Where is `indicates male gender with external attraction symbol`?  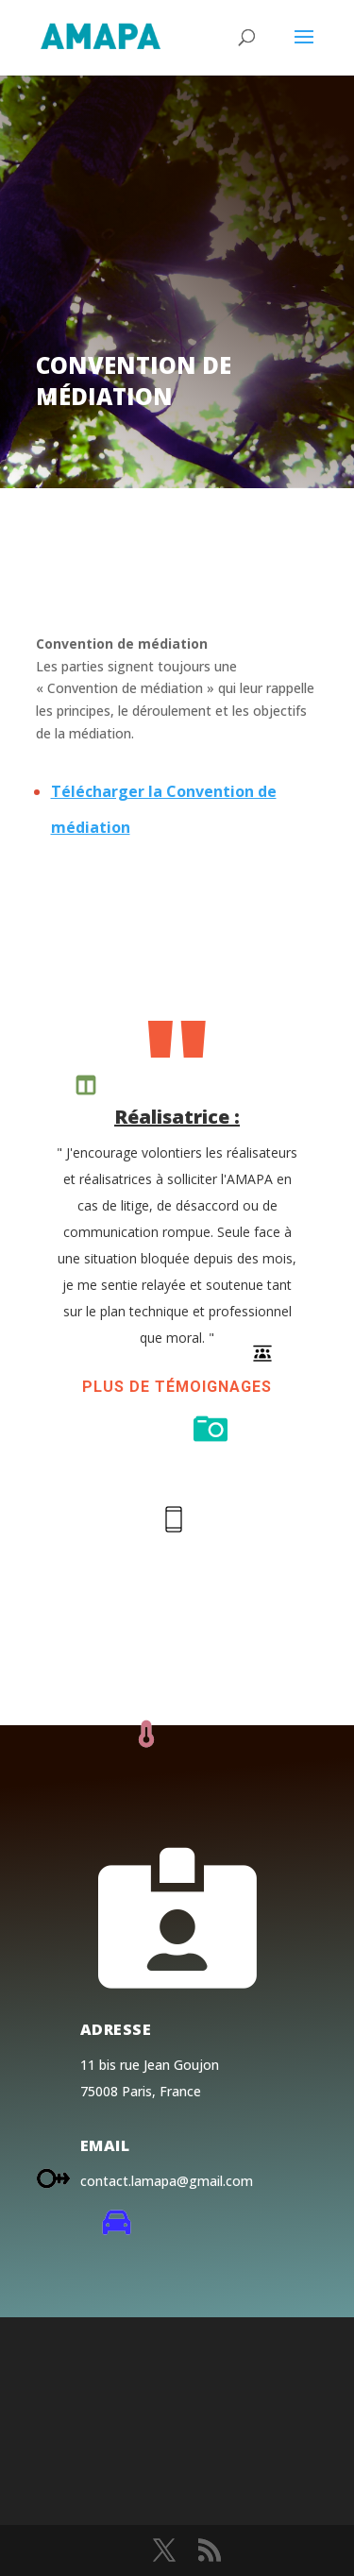
indicates male gender with external attraction symbol is located at coordinates (53, 2178).